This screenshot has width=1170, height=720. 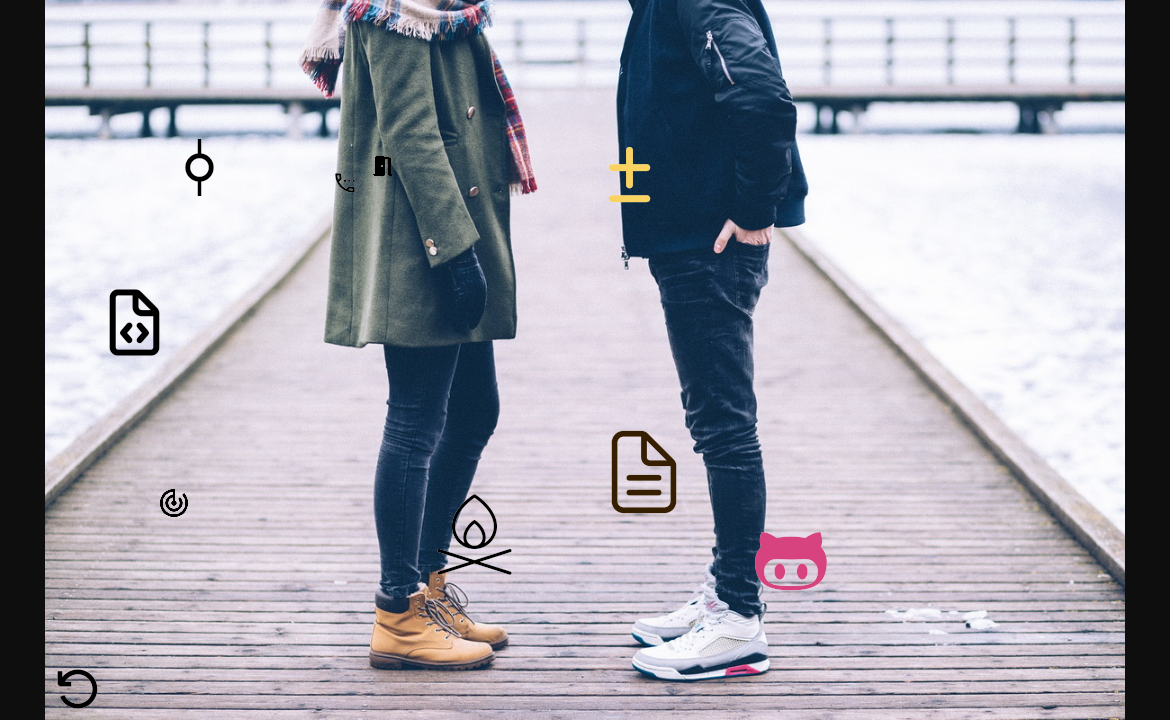 I want to click on view document details, so click(x=644, y=472).